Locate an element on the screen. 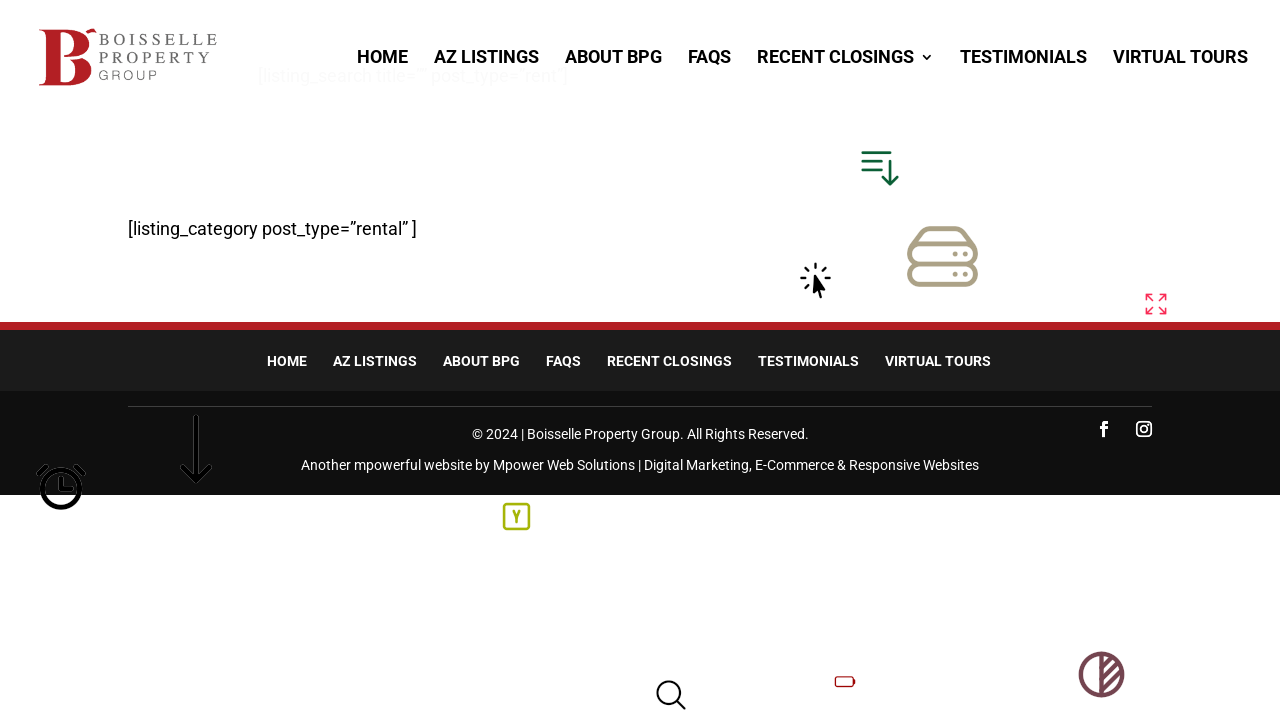  set or manage alarms is located at coordinates (61, 487).